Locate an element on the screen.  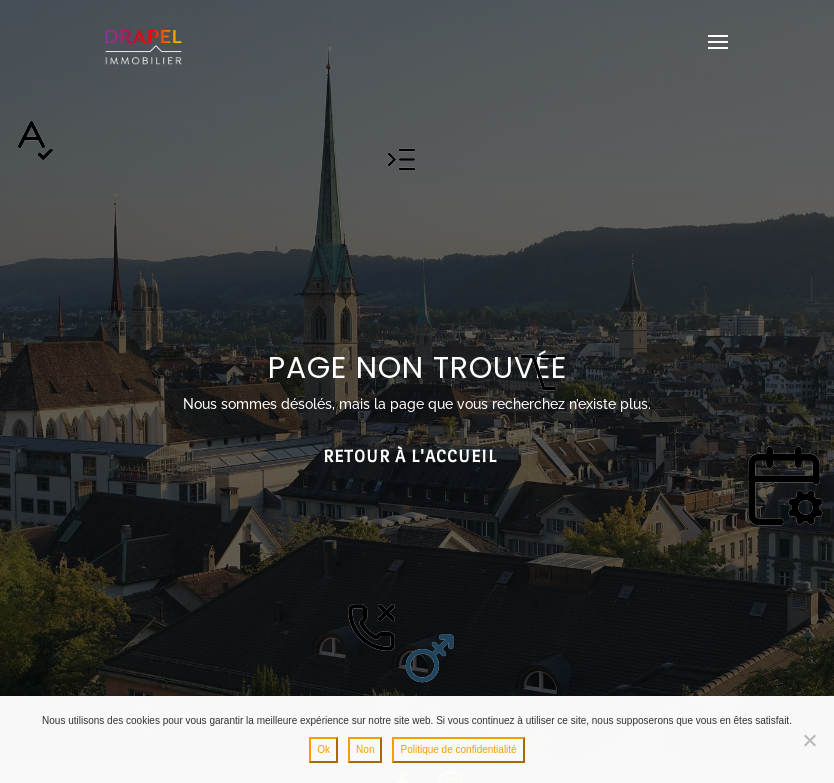
increase list indentation is located at coordinates (401, 159).